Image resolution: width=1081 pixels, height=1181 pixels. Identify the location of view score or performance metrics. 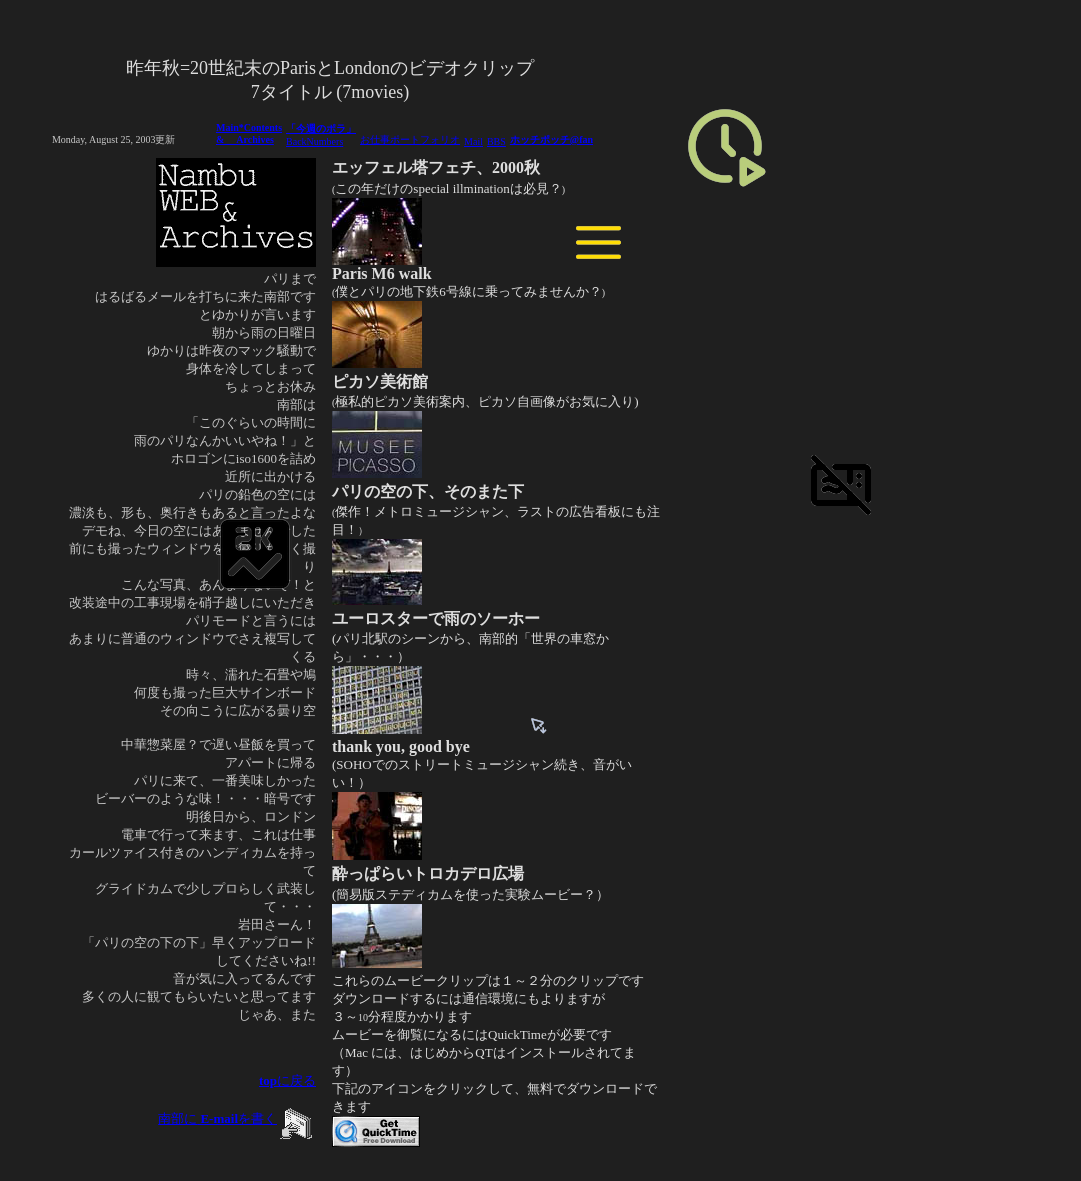
(255, 554).